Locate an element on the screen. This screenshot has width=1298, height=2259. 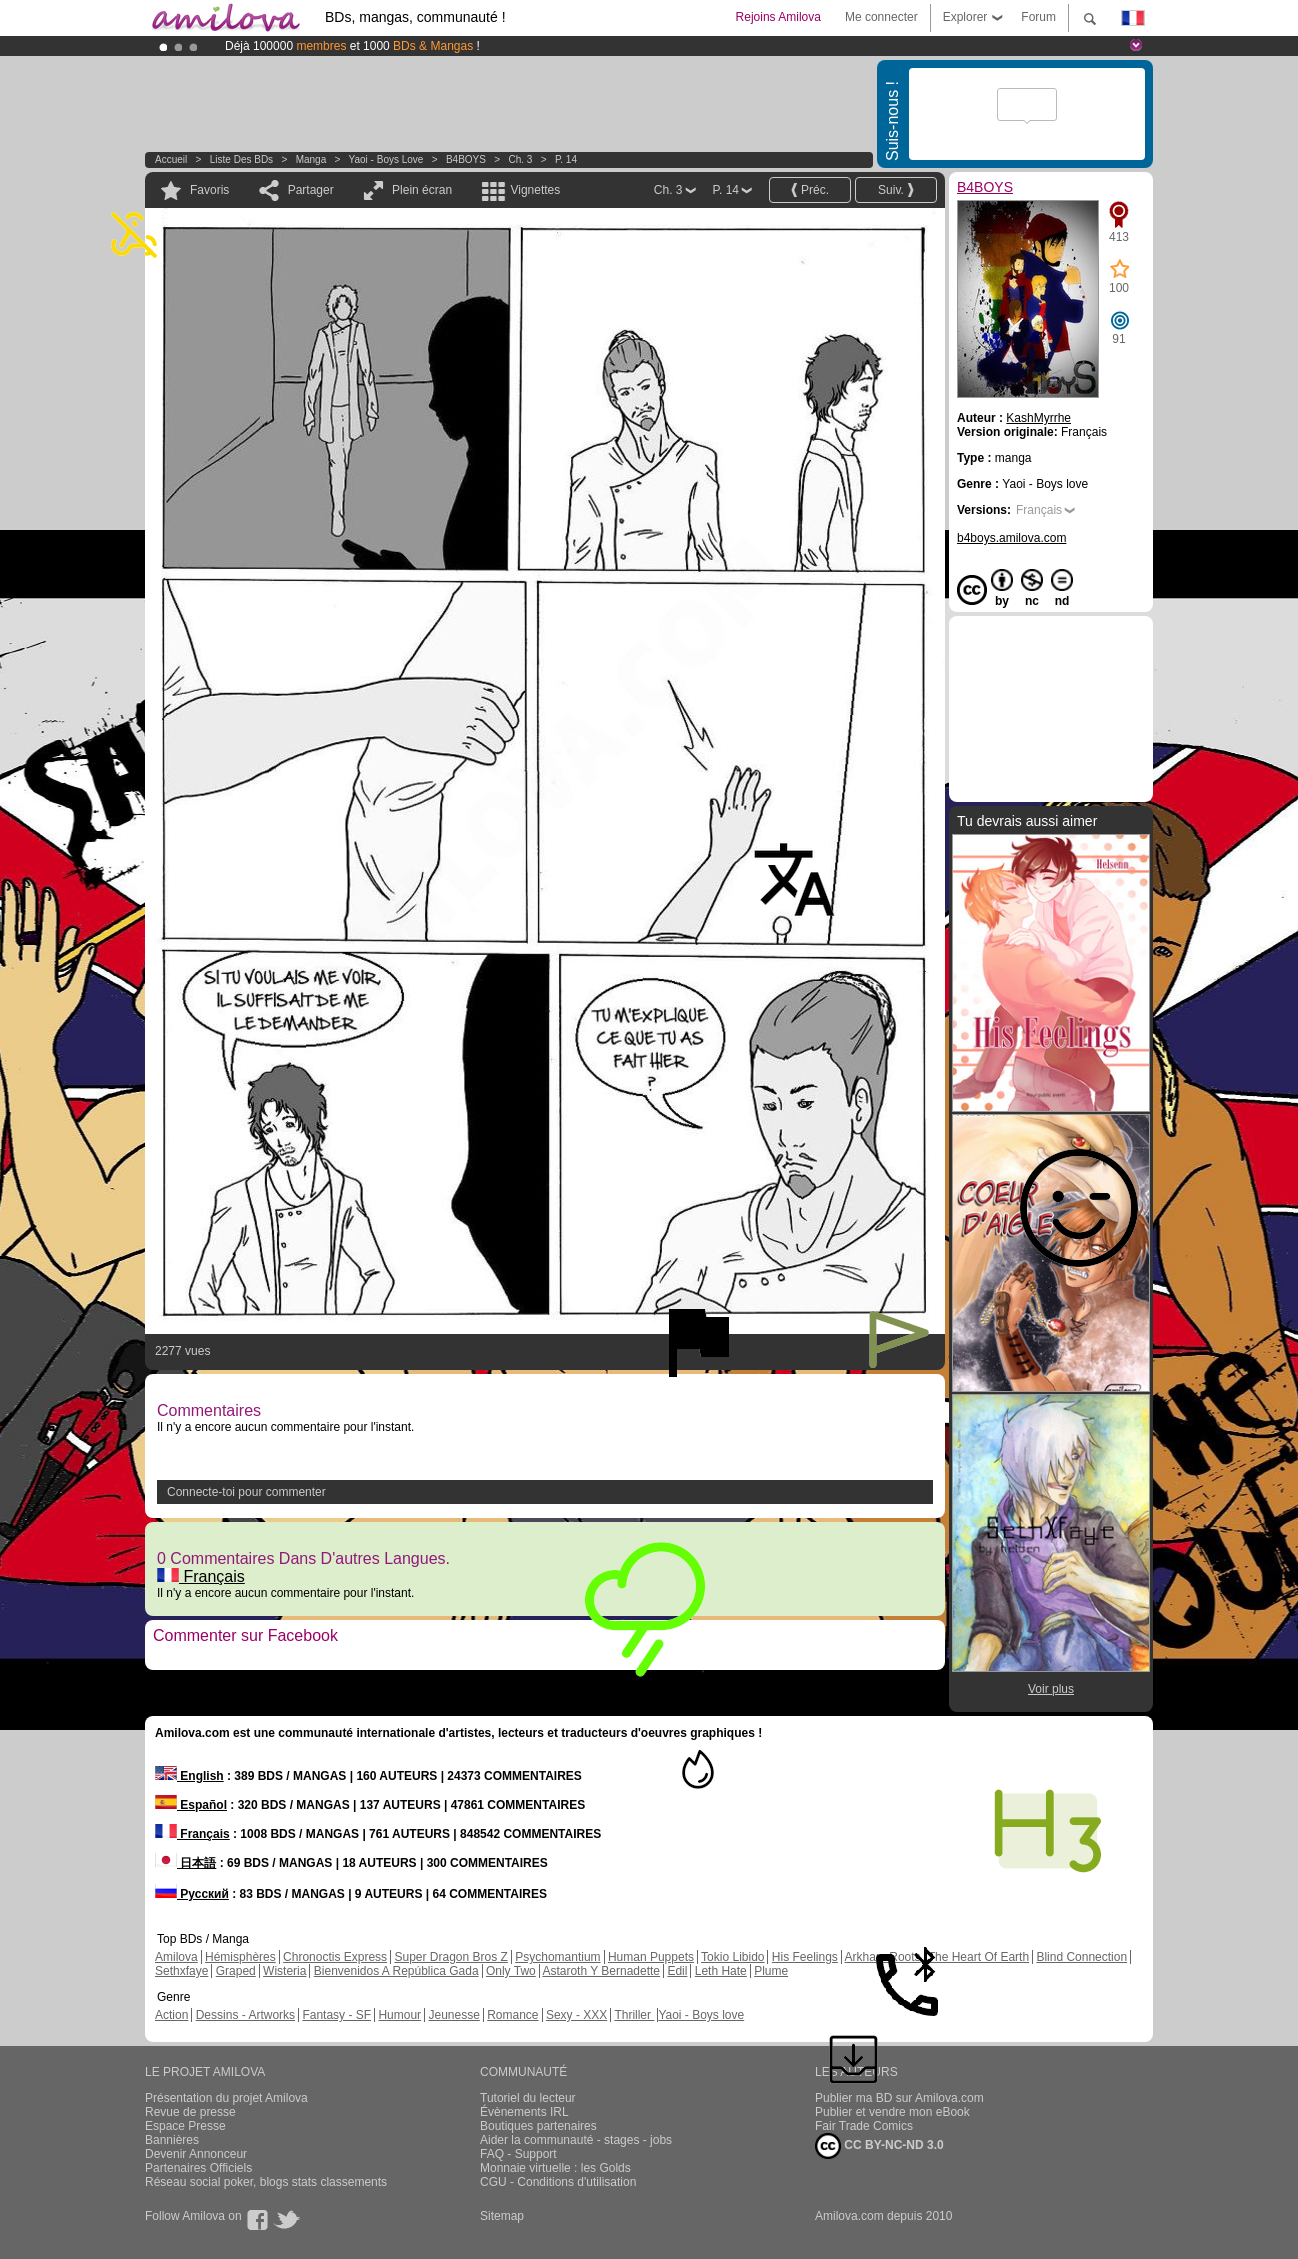
translate text to another language is located at coordinates (794, 879).